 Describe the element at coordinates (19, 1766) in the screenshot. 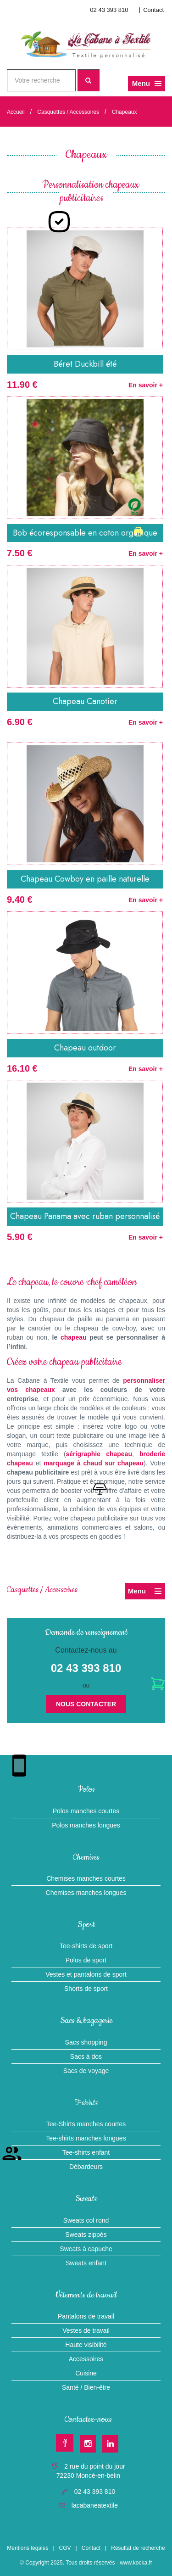

I see `set this device as your primary phone` at that location.